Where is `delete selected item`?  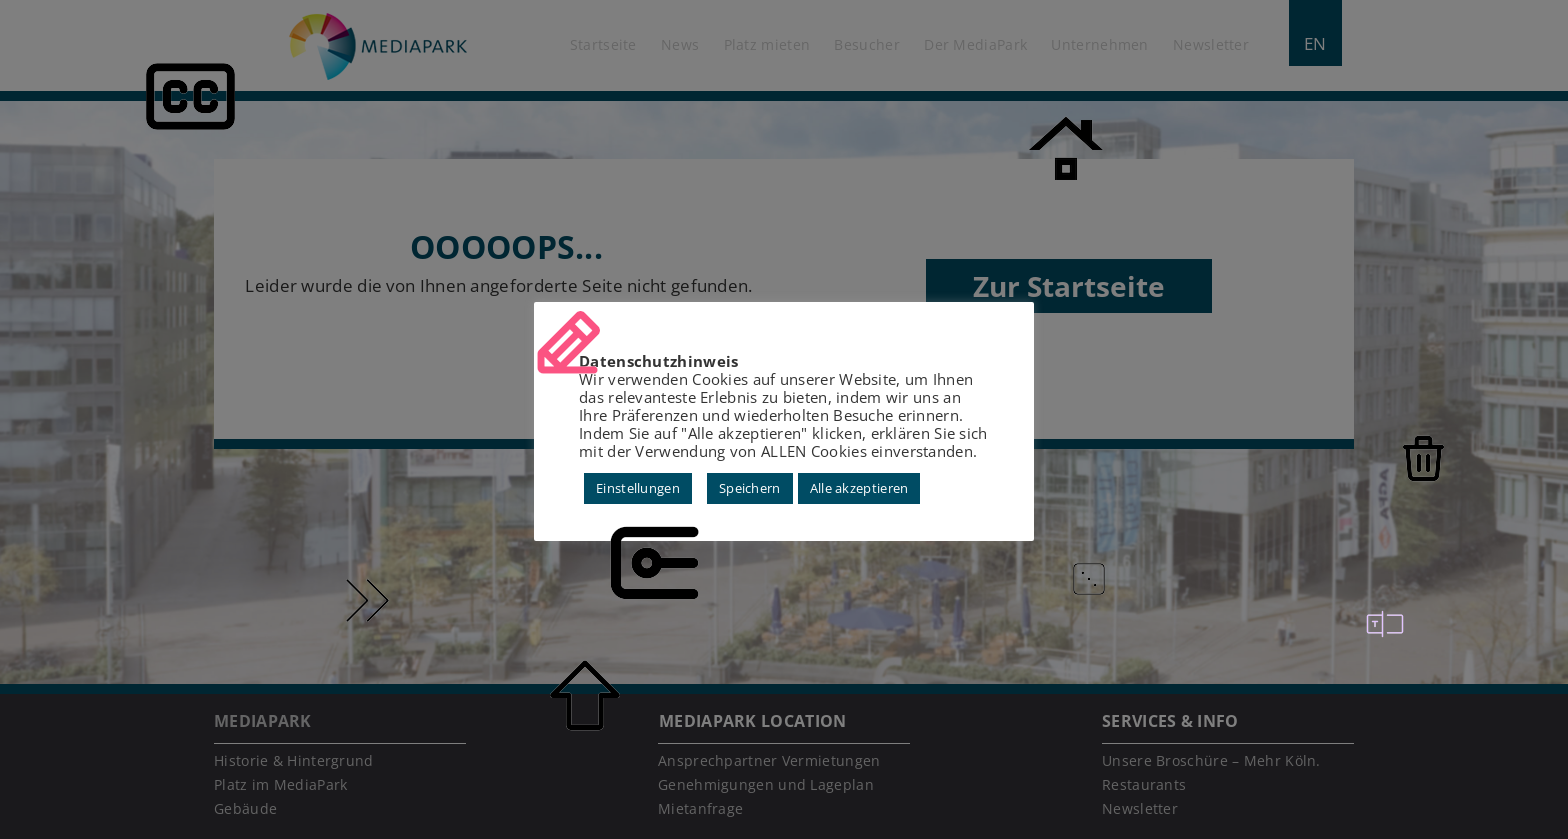 delete selected item is located at coordinates (1423, 458).